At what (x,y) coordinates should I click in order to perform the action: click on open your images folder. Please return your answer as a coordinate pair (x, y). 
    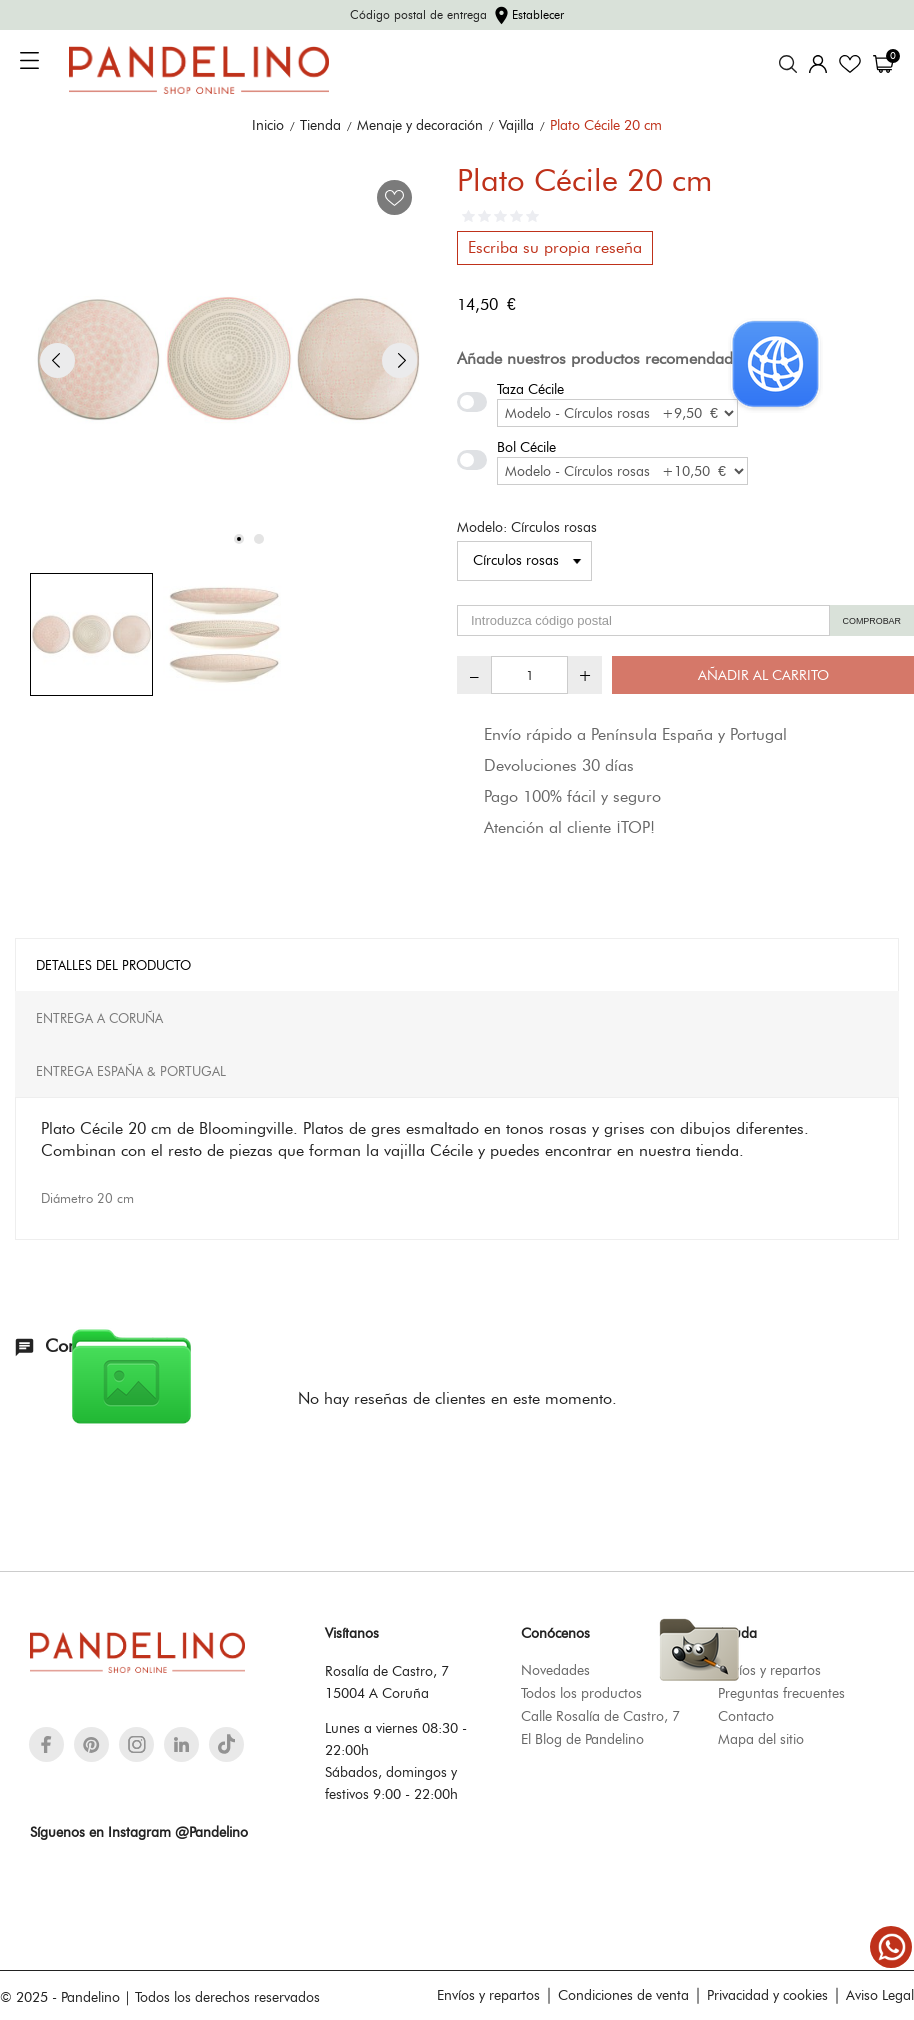
    Looking at the image, I should click on (131, 1376).